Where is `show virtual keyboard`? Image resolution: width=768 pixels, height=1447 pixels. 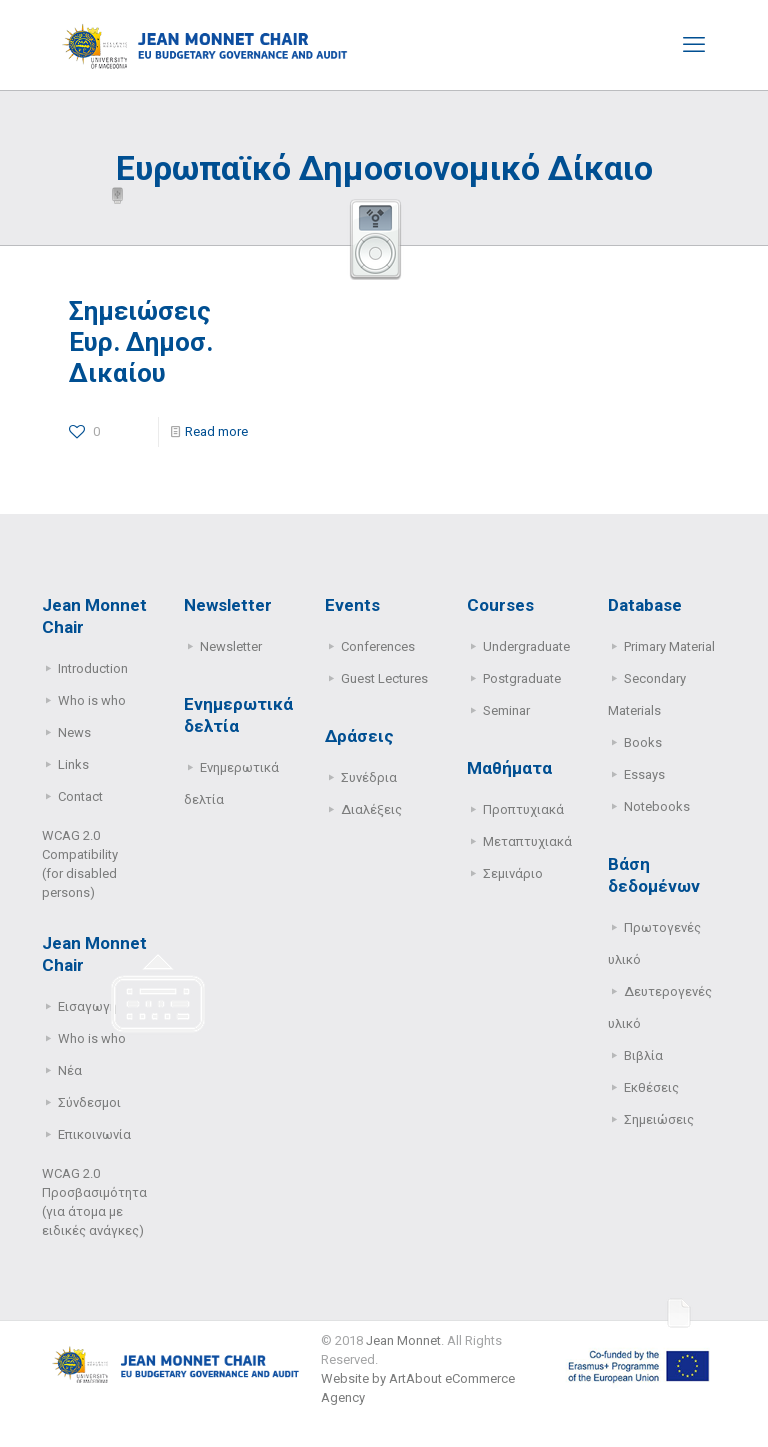 show virtual keyboard is located at coordinates (158, 993).